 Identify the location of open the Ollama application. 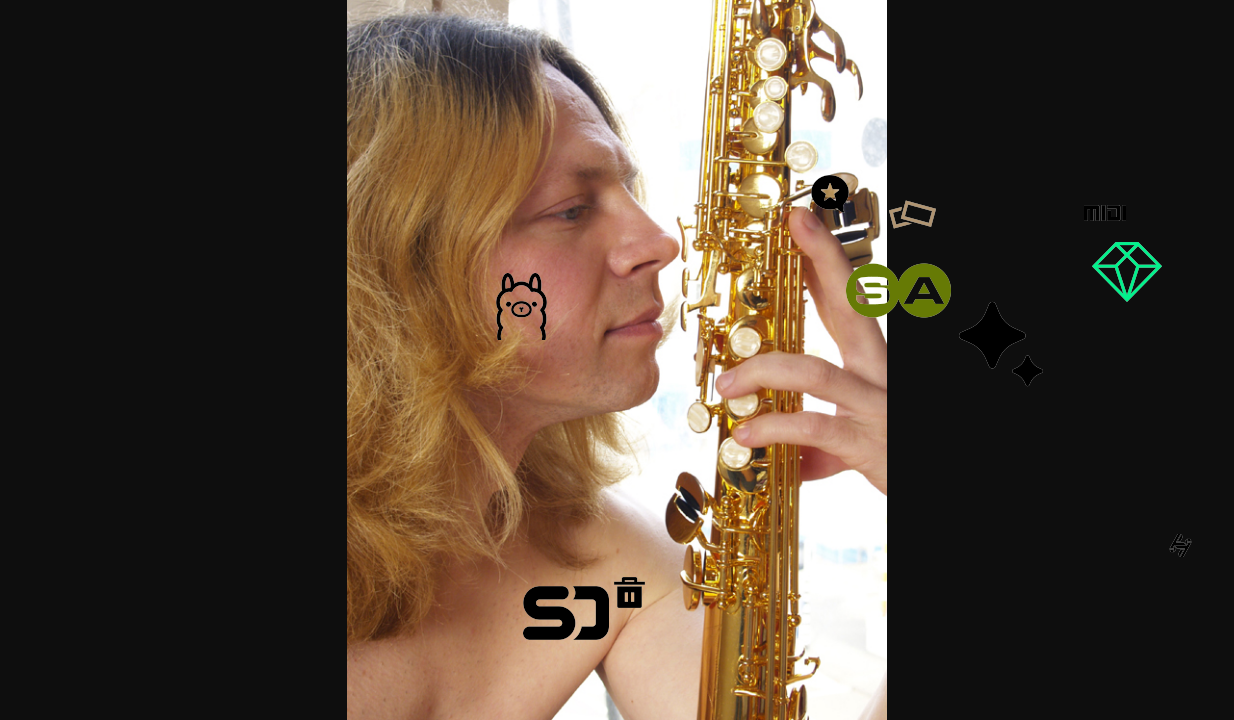
(521, 306).